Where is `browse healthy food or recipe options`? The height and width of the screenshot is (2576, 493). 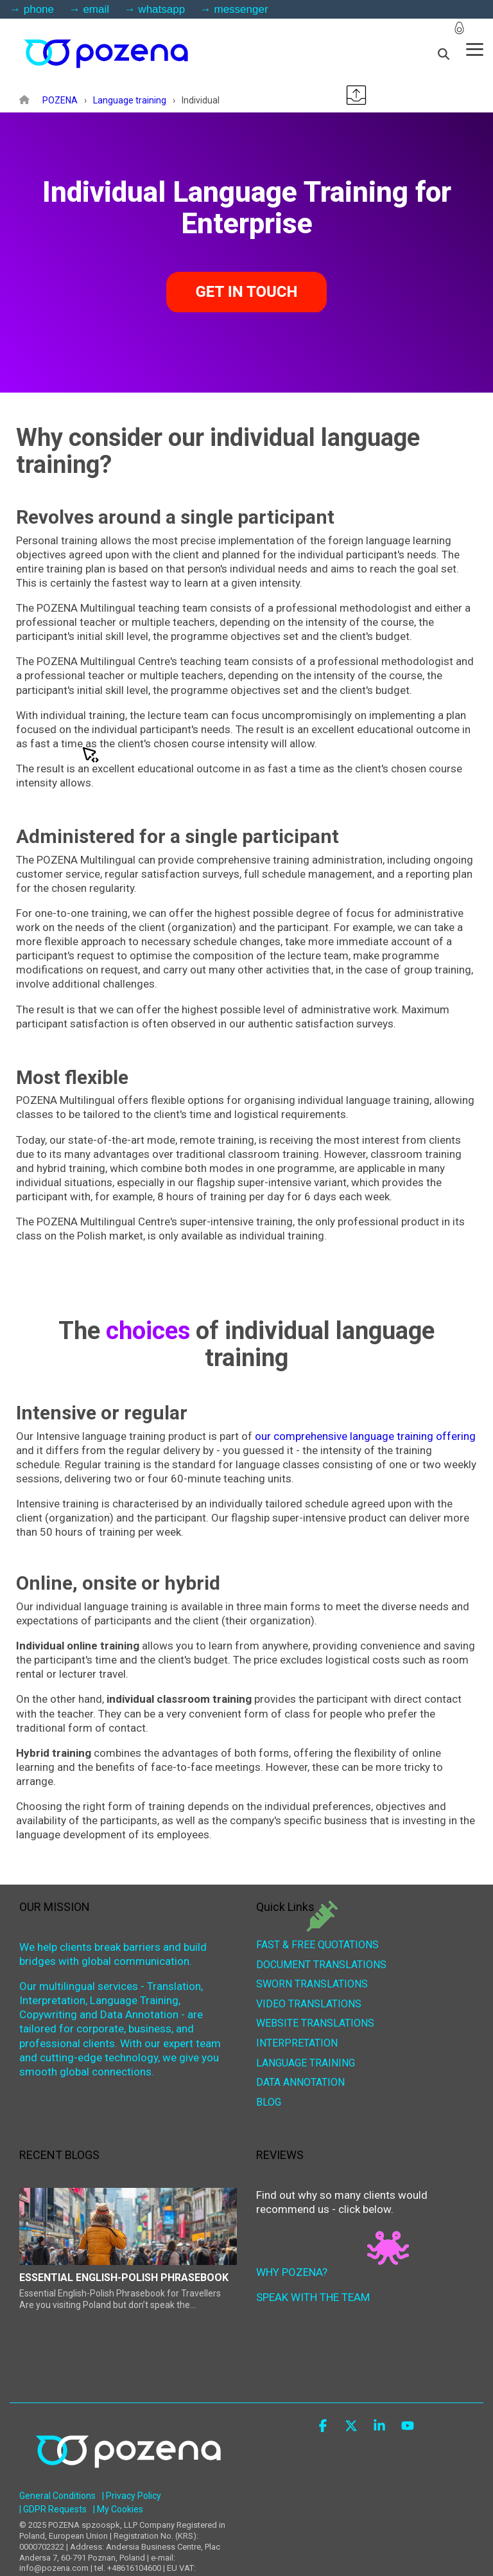
browse healthy food or recipe options is located at coordinates (459, 28).